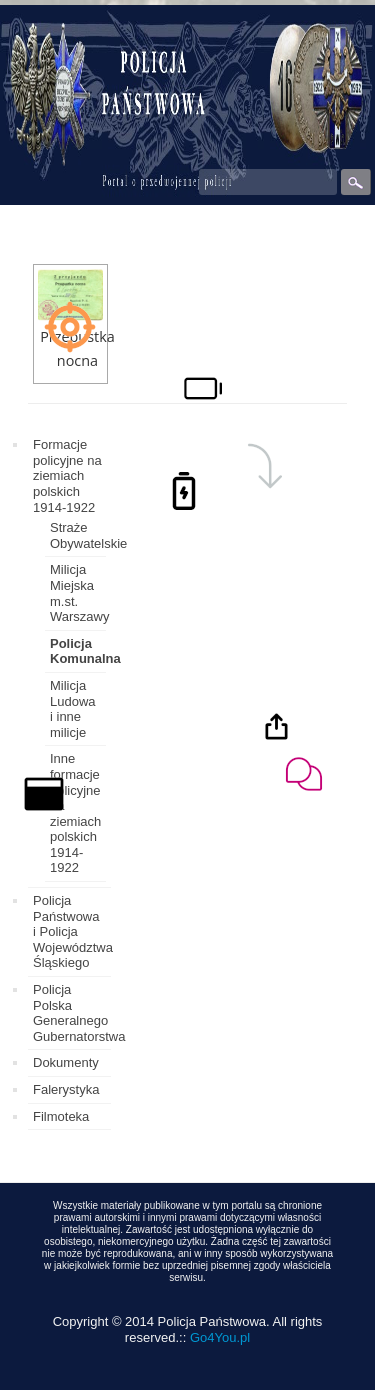 This screenshot has height=1390, width=375. I want to click on export or share content to another app, so click(276, 727).